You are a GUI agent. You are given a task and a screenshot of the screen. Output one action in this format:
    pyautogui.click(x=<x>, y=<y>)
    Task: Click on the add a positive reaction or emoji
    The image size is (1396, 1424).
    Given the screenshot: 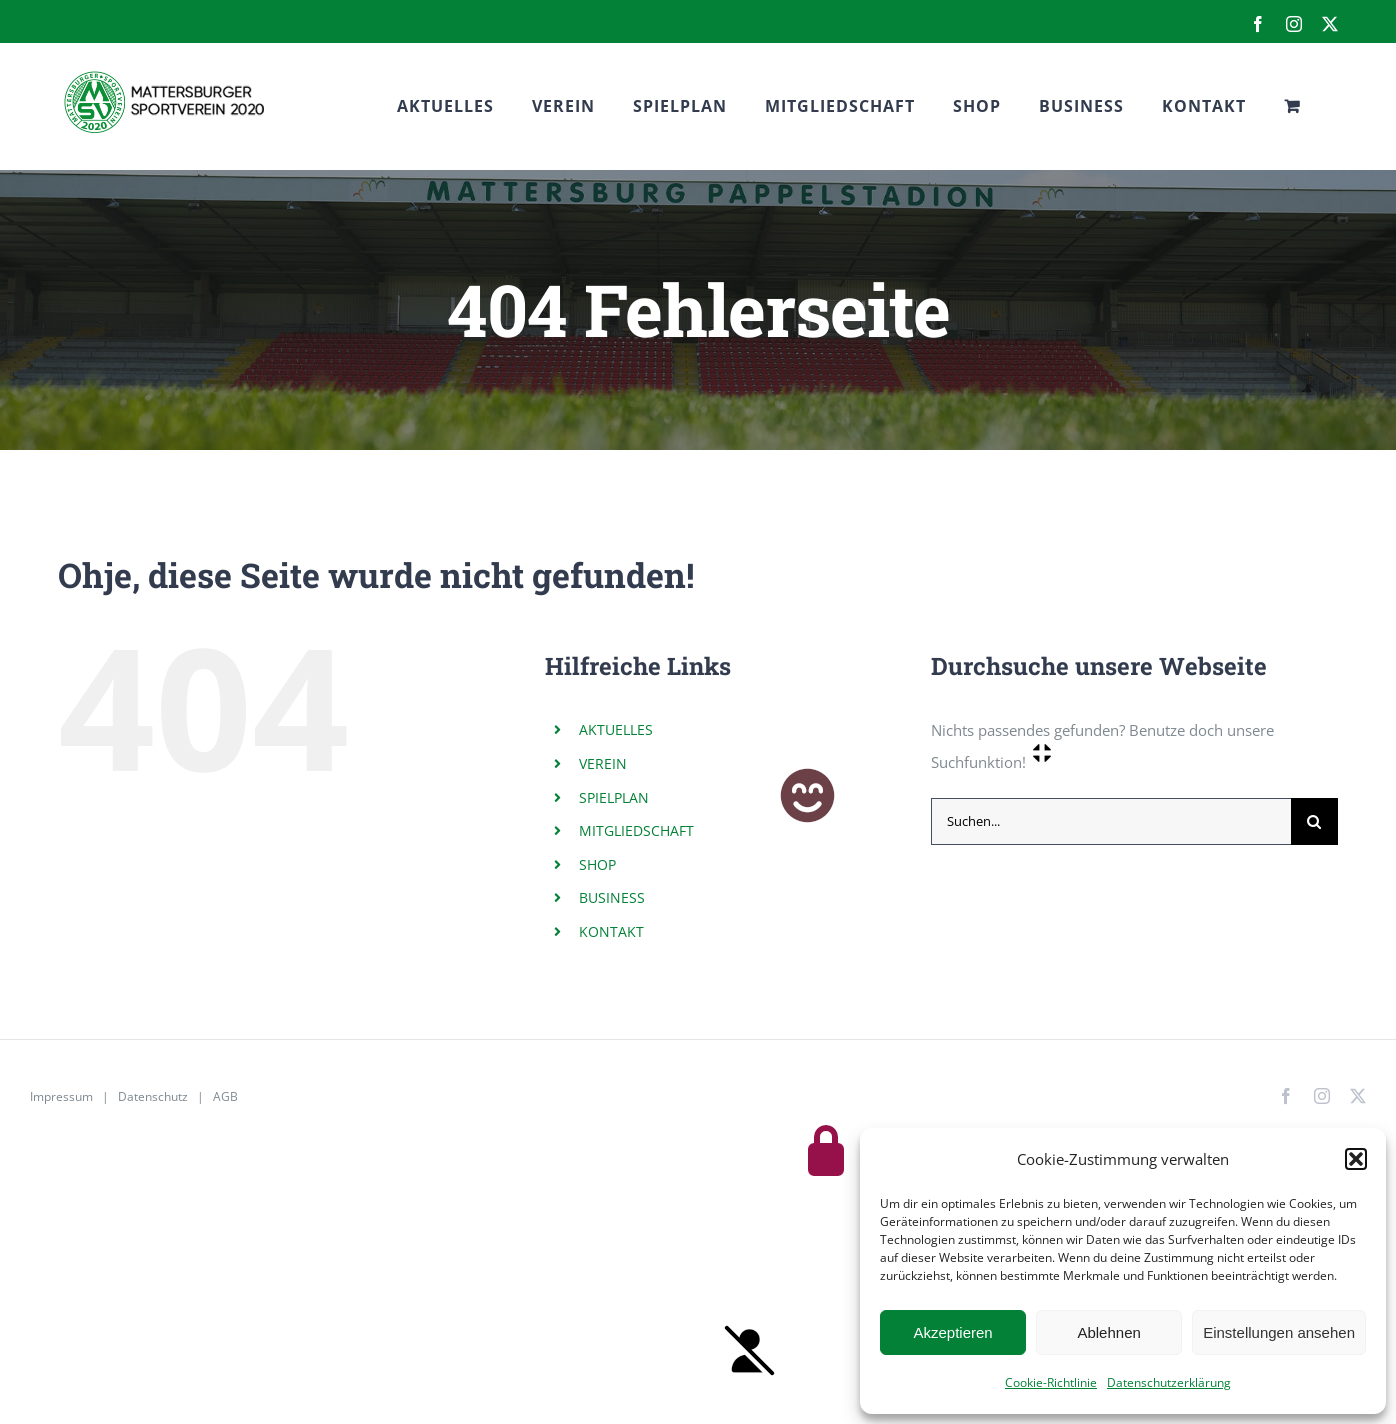 What is the action you would take?
    pyautogui.click(x=807, y=795)
    